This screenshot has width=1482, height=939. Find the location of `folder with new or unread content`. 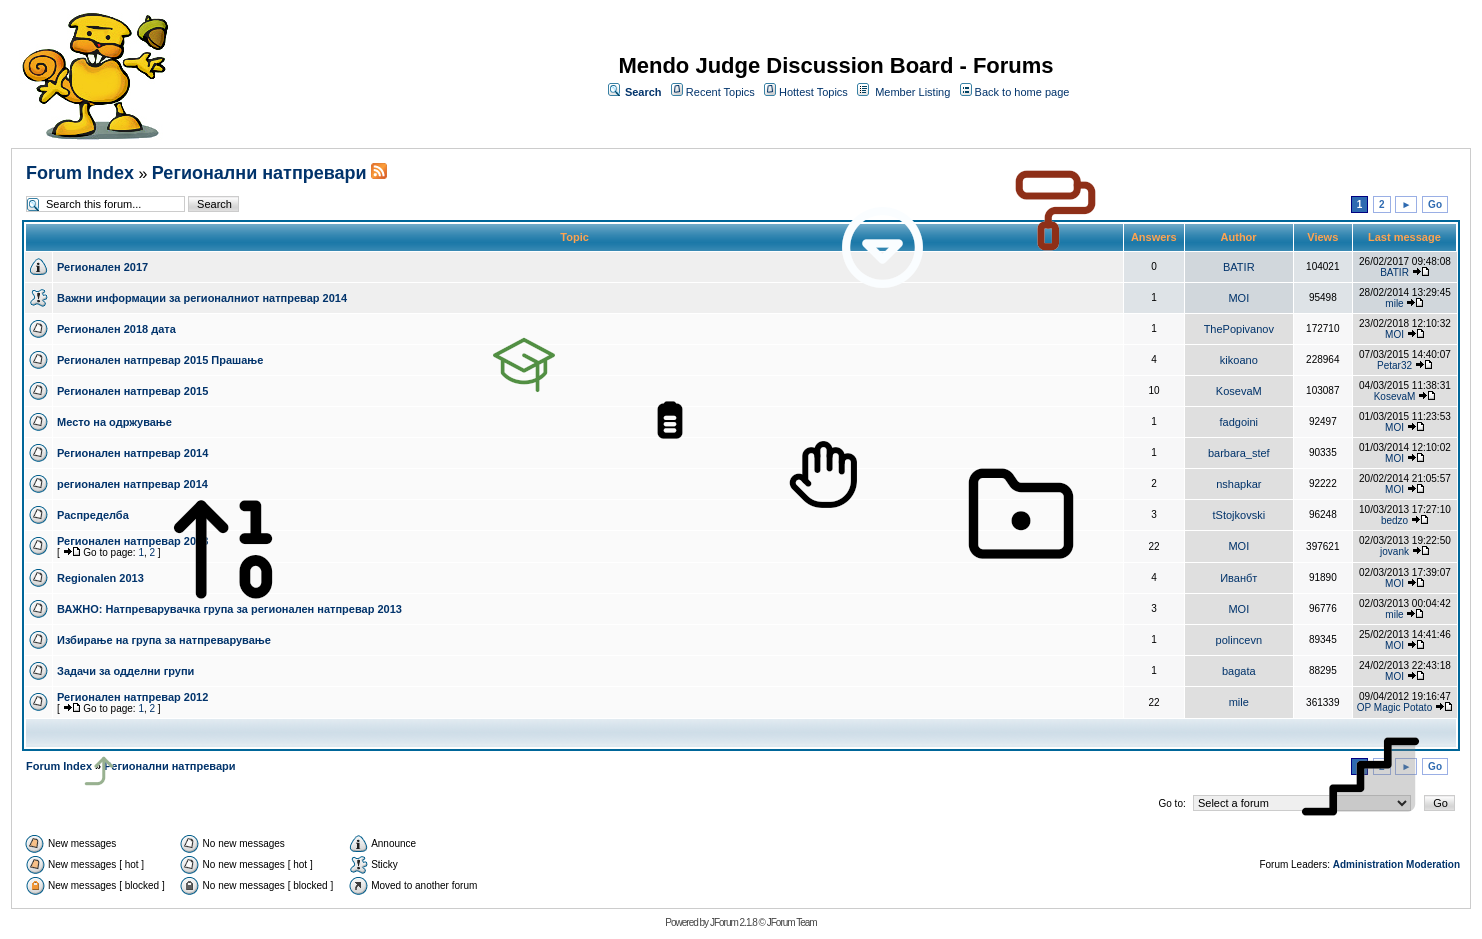

folder with new or unread content is located at coordinates (1021, 516).